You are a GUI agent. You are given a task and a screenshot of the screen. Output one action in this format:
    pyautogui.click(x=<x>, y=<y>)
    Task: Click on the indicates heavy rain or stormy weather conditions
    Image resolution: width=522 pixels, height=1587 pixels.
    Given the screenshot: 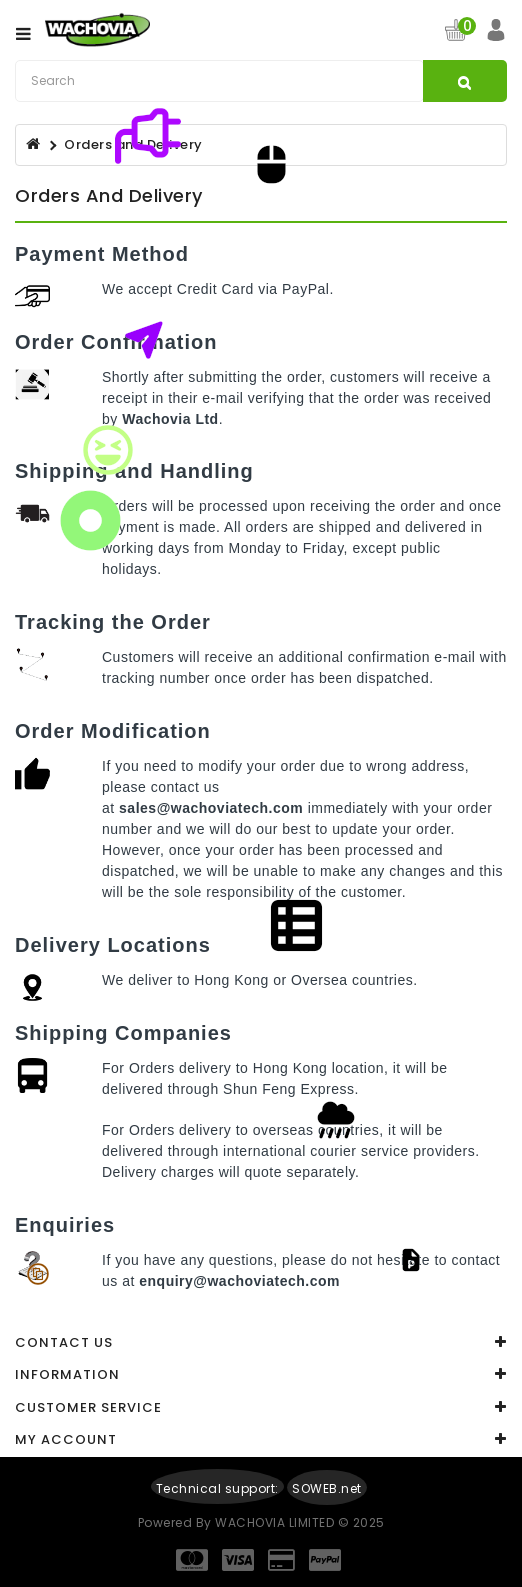 What is the action you would take?
    pyautogui.click(x=336, y=1120)
    